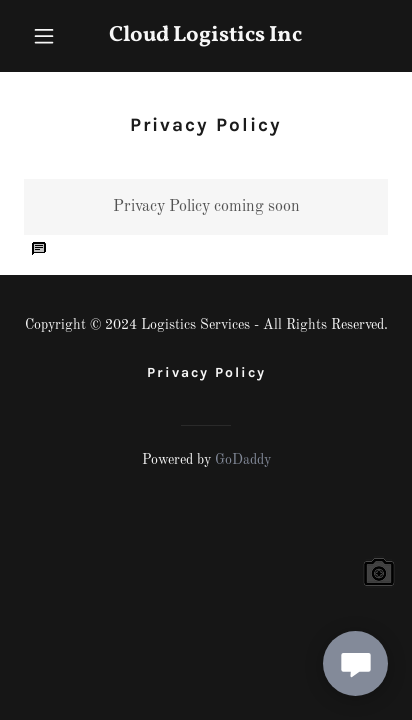 Image resolution: width=412 pixels, height=720 pixels. What do you see at coordinates (379, 572) in the screenshot?
I see `enhance or improve photo quality` at bounding box center [379, 572].